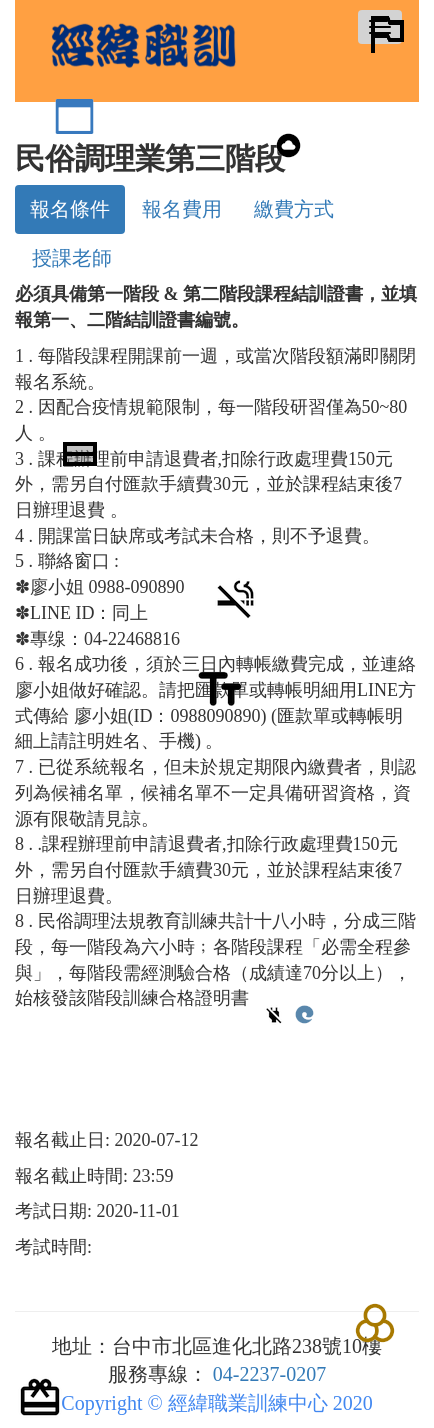 This screenshot has height=1428, width=434. I want to click on access cloud storage, so click(288, 145).